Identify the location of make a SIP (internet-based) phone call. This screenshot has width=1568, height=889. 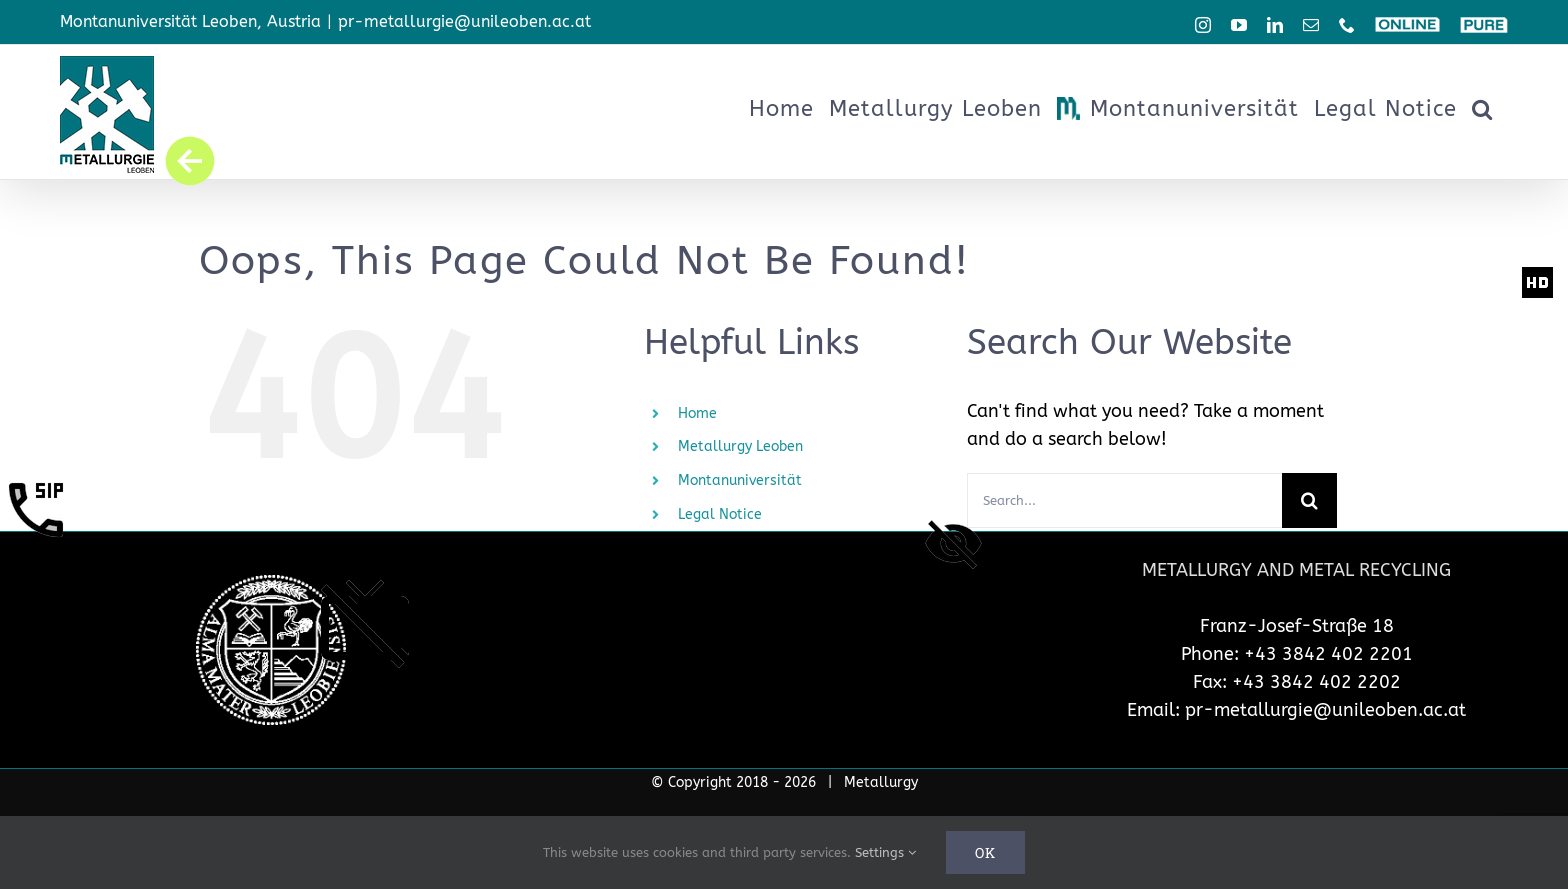
(36, 510).